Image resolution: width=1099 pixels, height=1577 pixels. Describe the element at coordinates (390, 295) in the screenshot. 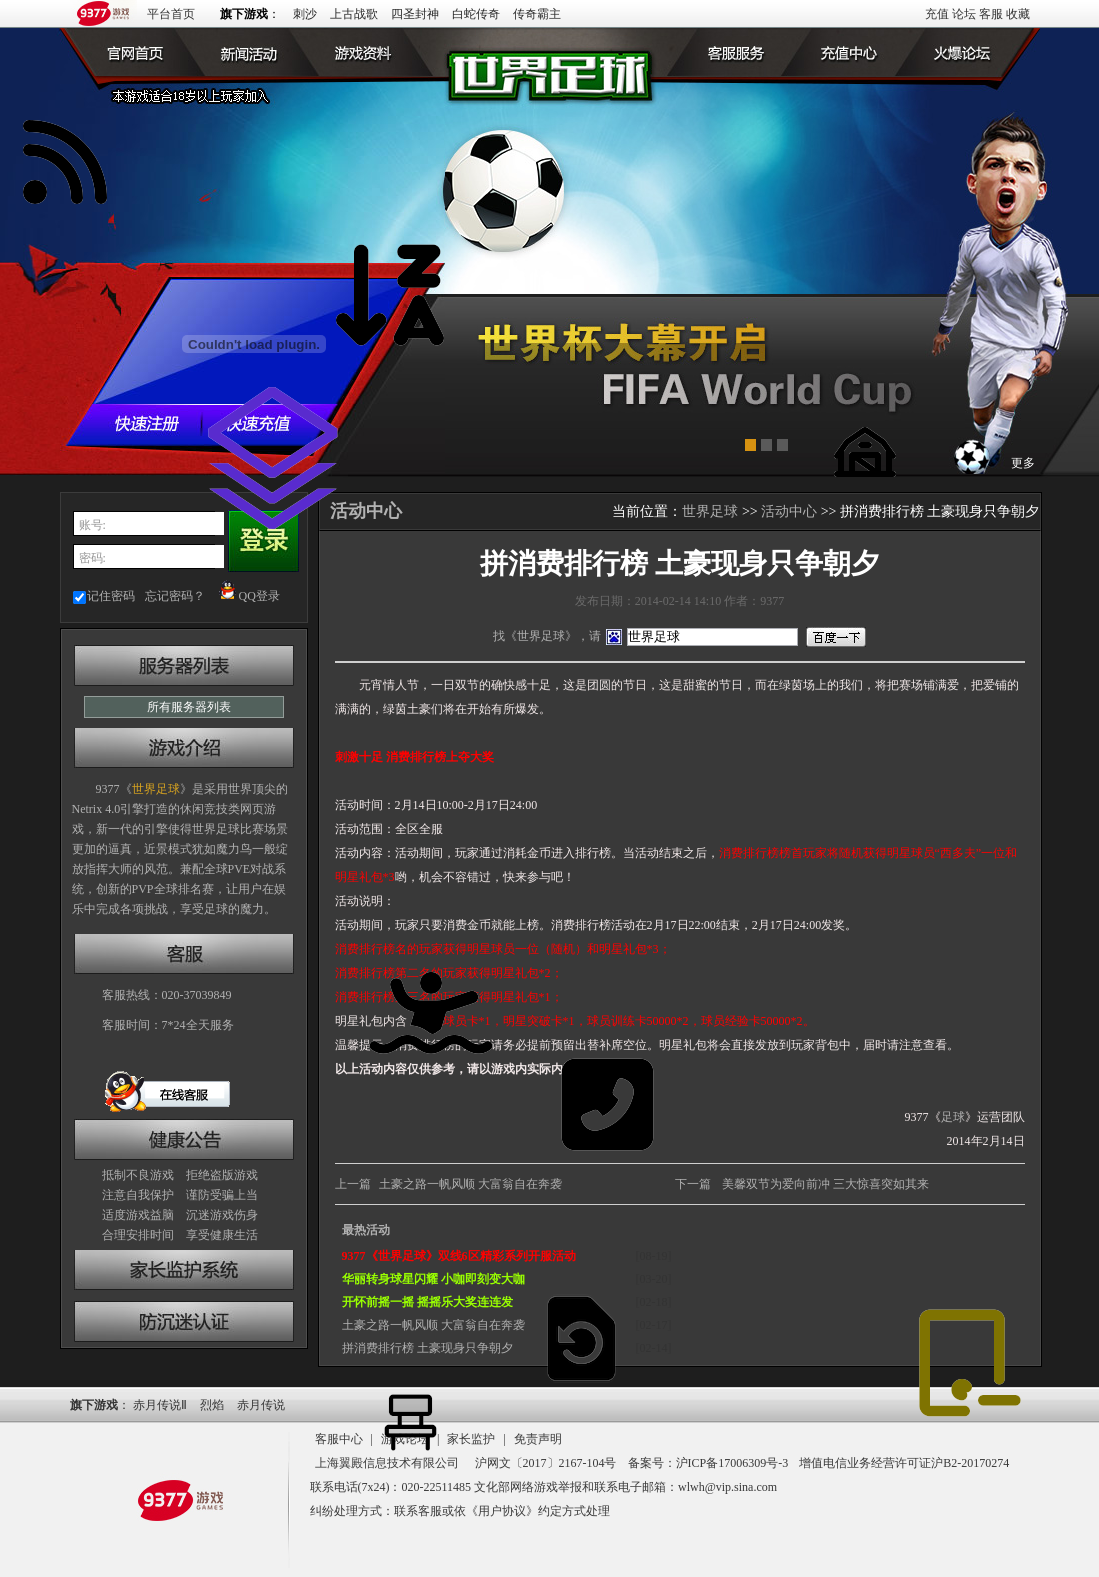

I see `sort items alphabetically from Z to A` at that location.